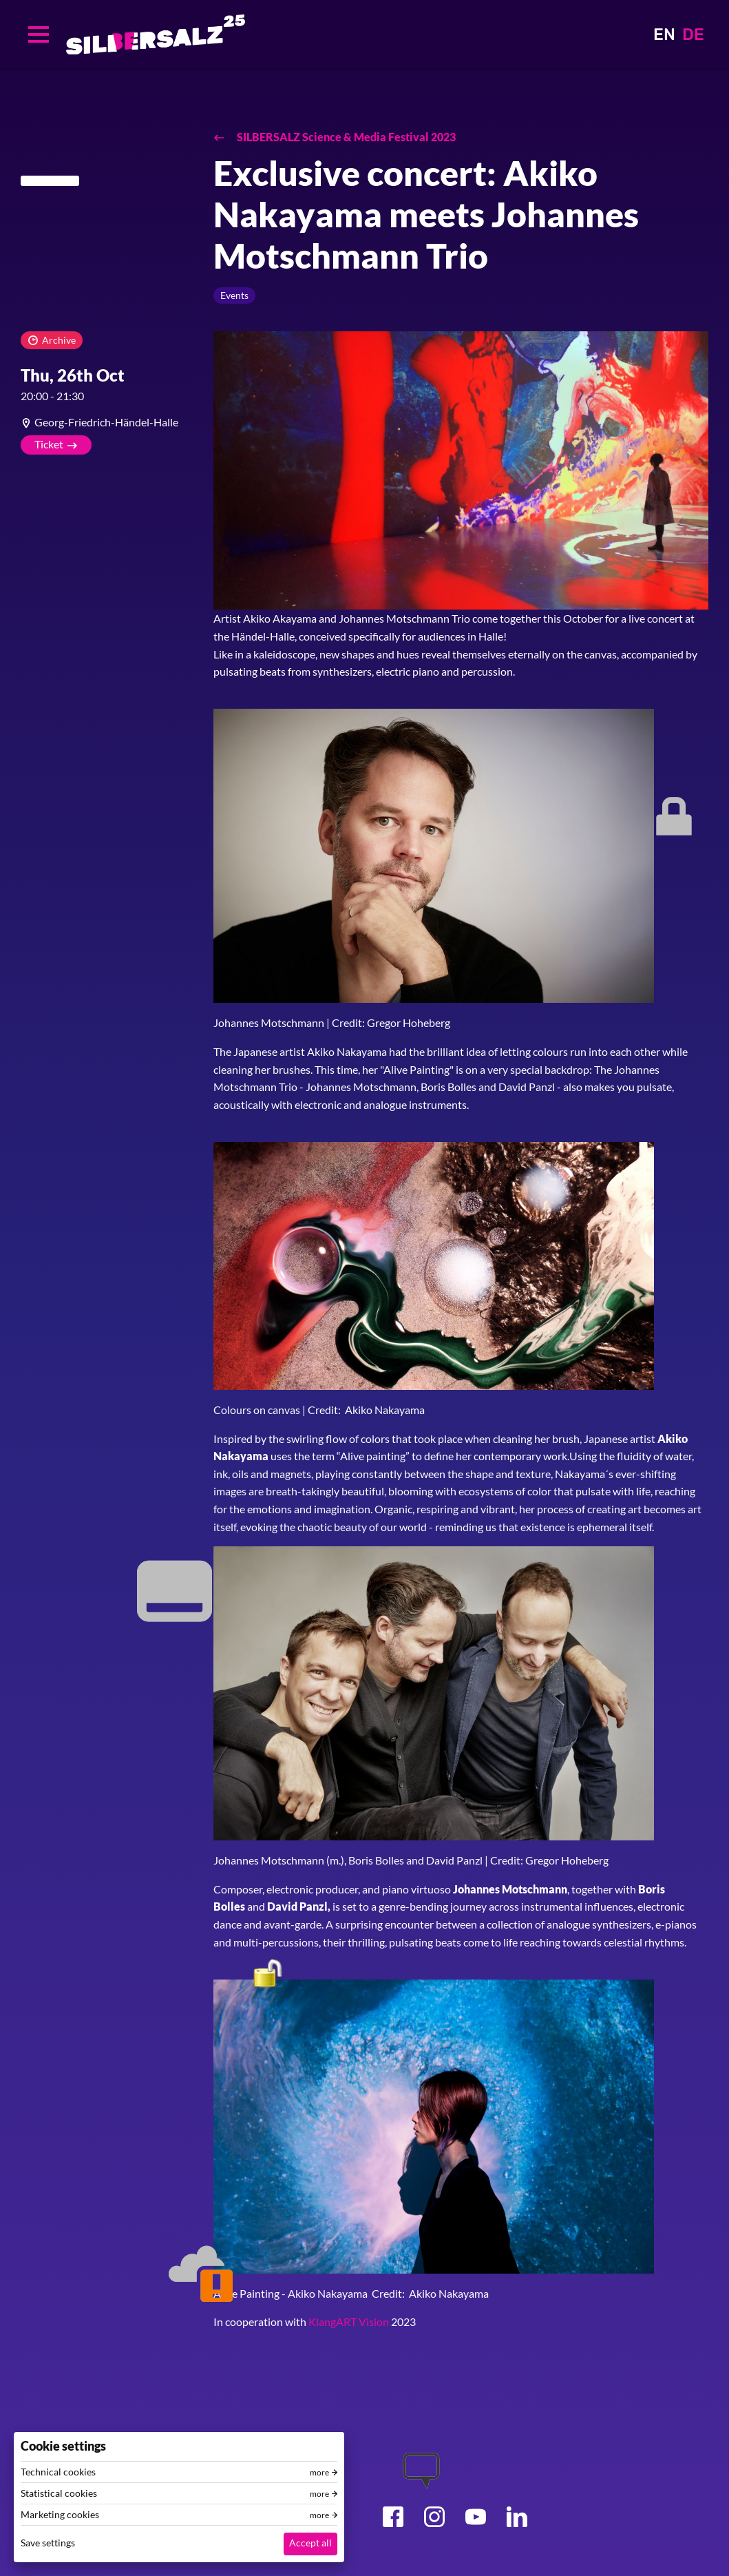 Image resolution: width=729 pixels, height=2576 pixels. What do you see at coordinates (674, 818) in the screenshot?
I see `indicates content is locked or protected from editing` at bounding box center [674, 818].